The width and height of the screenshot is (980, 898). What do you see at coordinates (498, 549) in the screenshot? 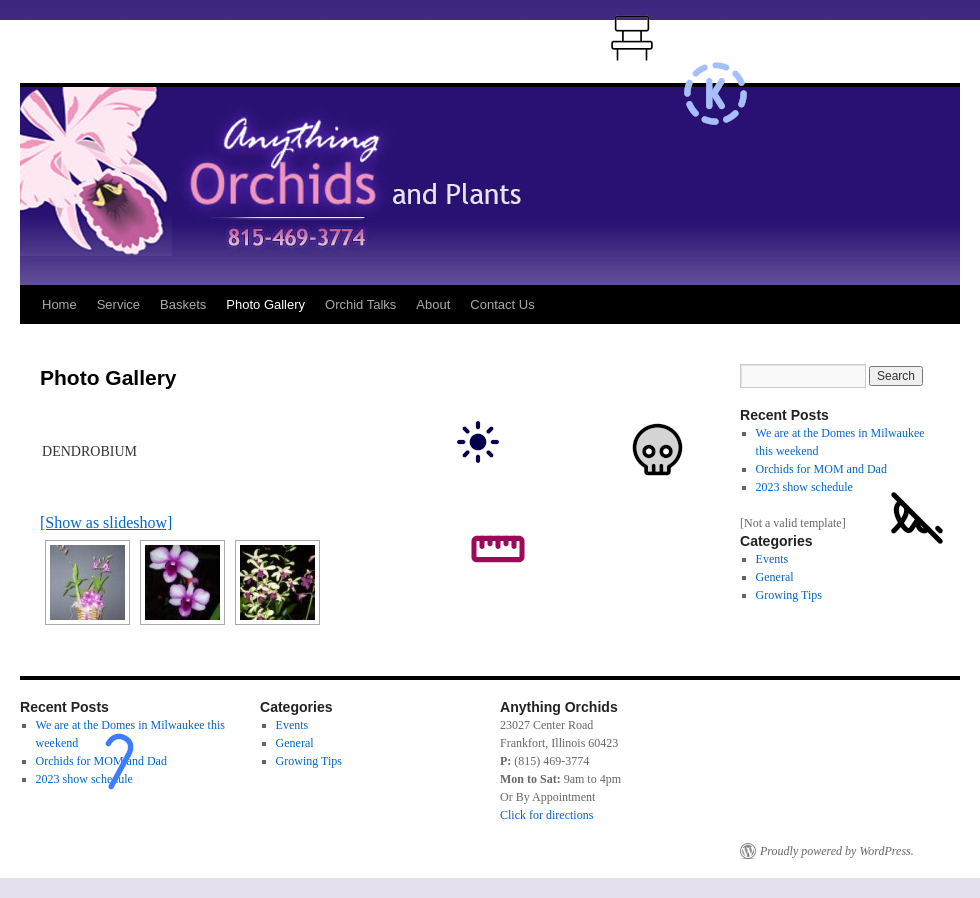
I see `measure dimensions or distances` at bounding box center [498, 549].